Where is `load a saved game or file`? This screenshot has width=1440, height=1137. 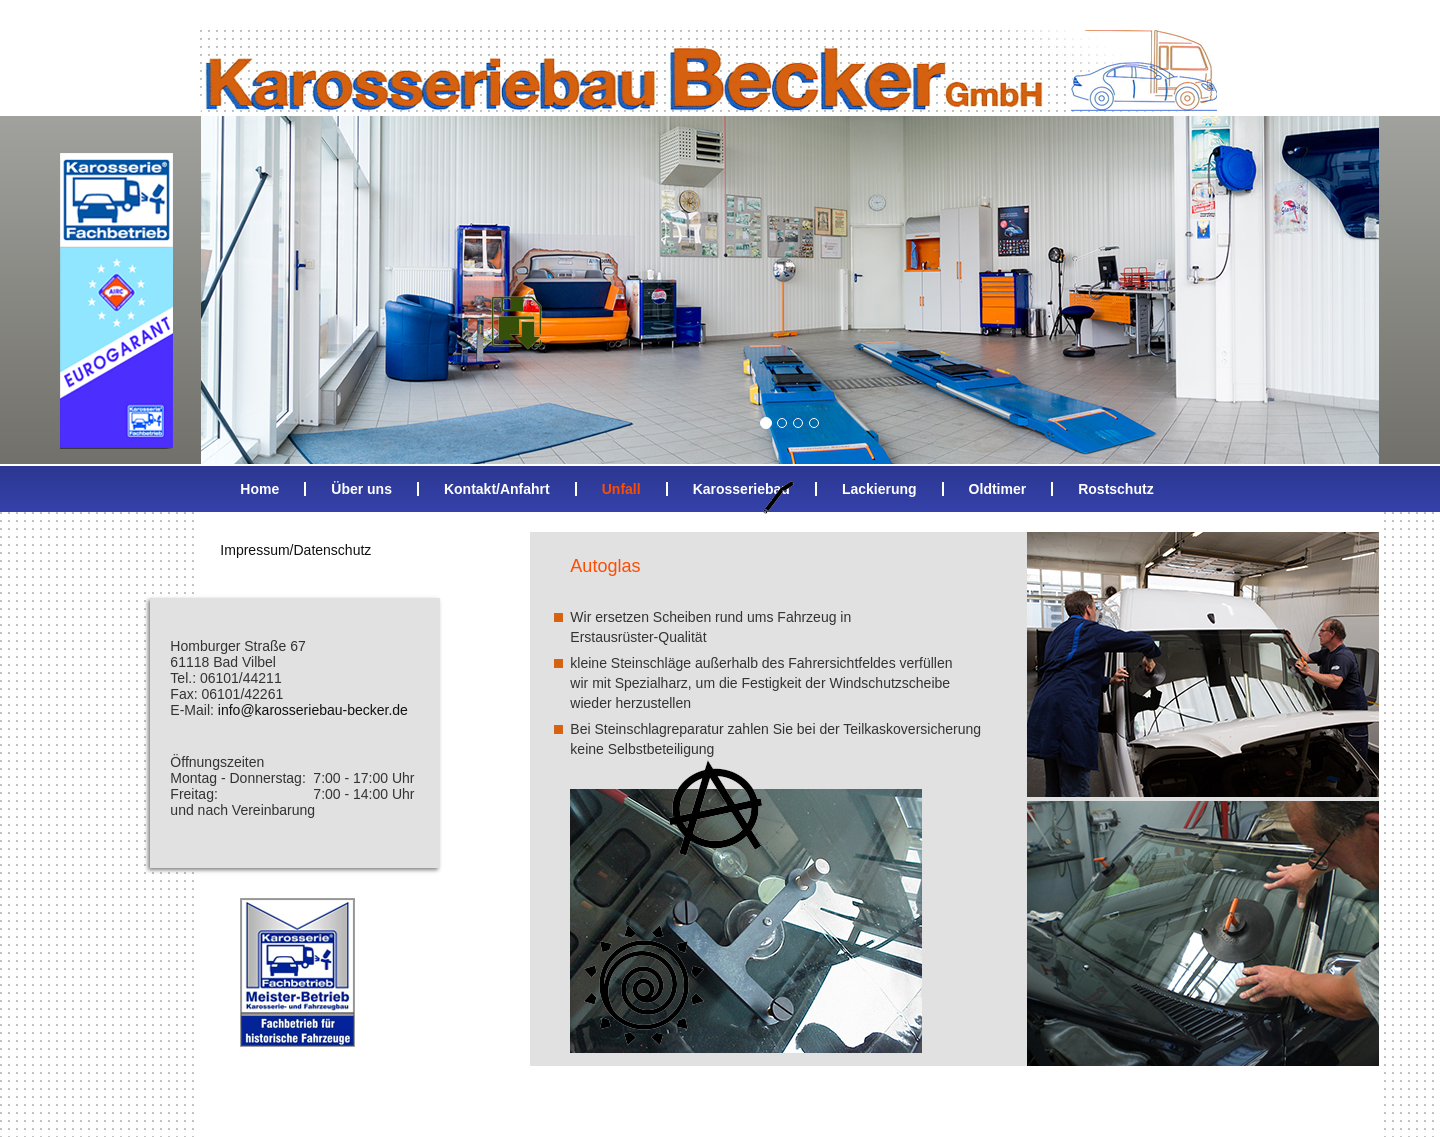 load a saved game or file is located at coordinates (516, 321).